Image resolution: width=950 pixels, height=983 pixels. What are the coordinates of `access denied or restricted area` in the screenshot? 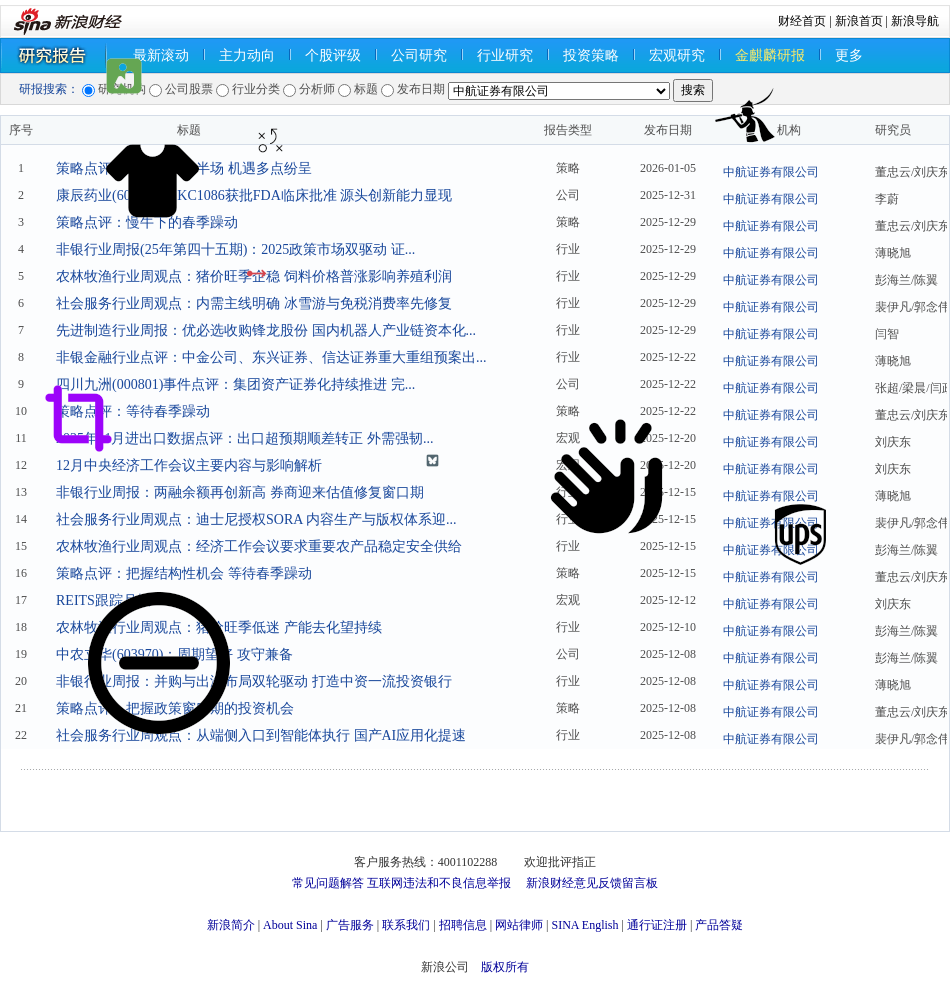 It's located at (159, 663).